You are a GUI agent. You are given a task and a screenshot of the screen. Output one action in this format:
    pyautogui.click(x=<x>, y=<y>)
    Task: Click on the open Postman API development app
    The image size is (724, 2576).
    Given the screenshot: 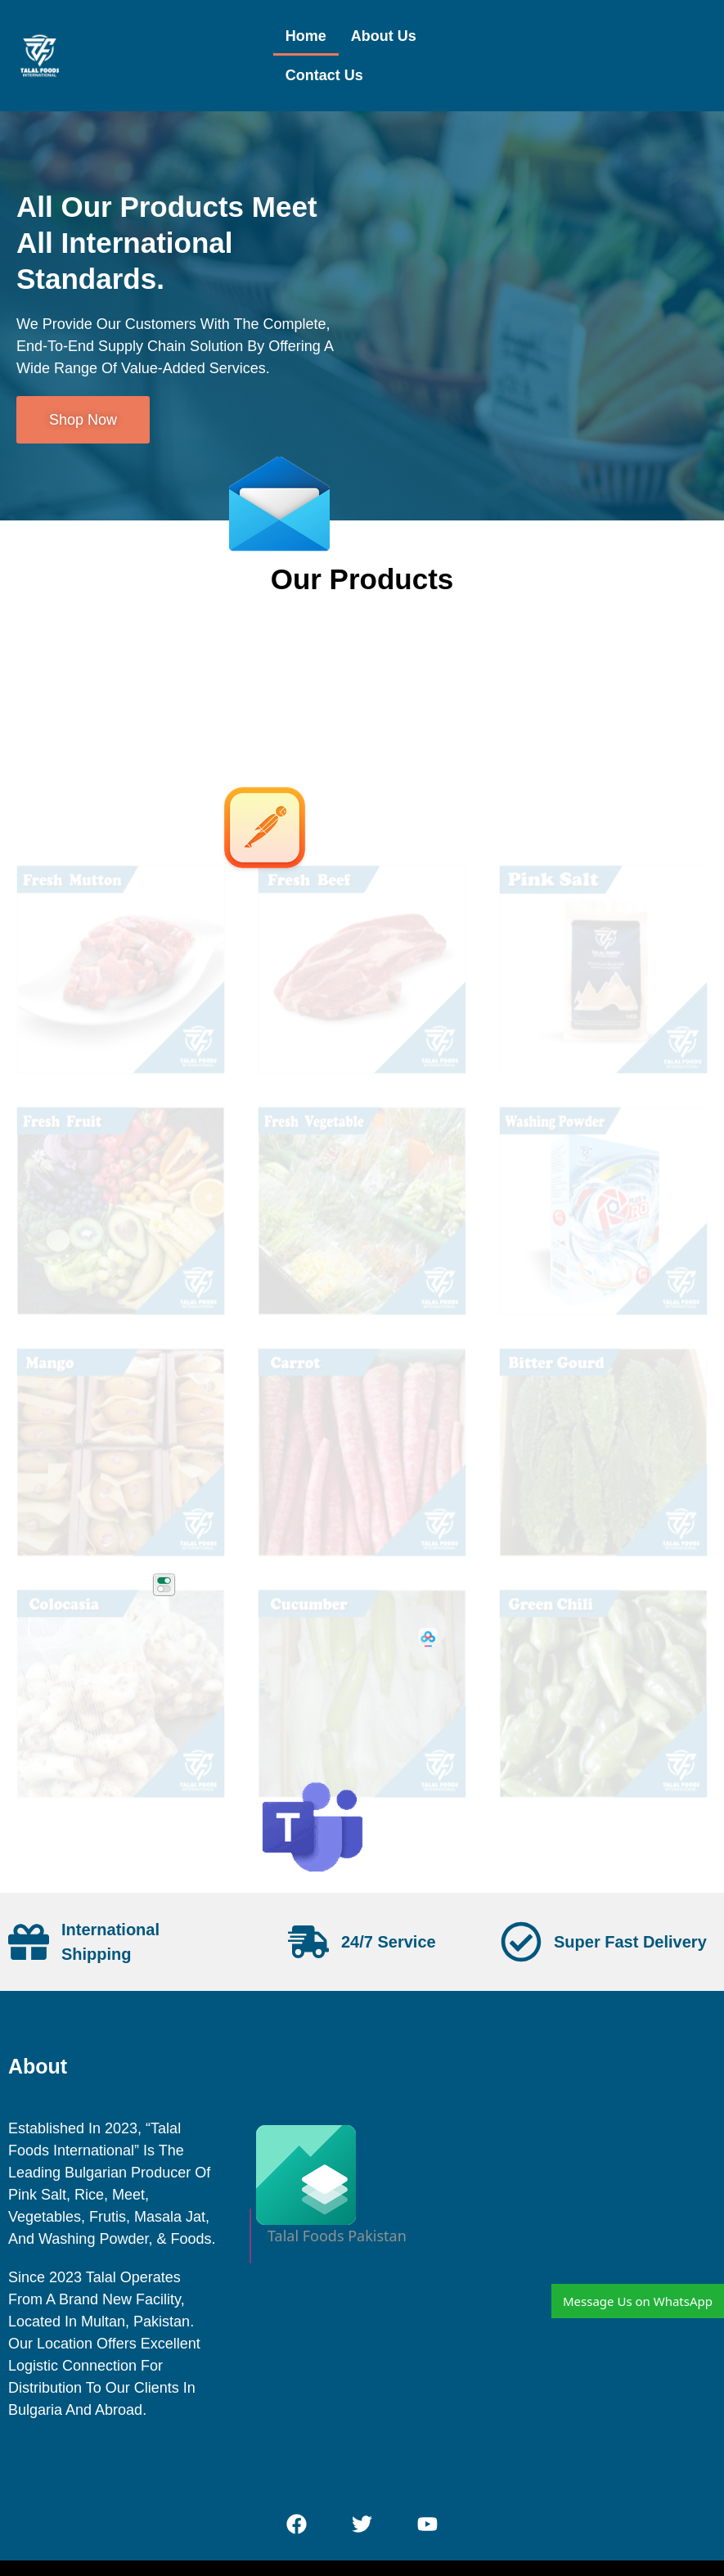 What is the action you would take?
    pyautogui.click(x=264, y=827)
    